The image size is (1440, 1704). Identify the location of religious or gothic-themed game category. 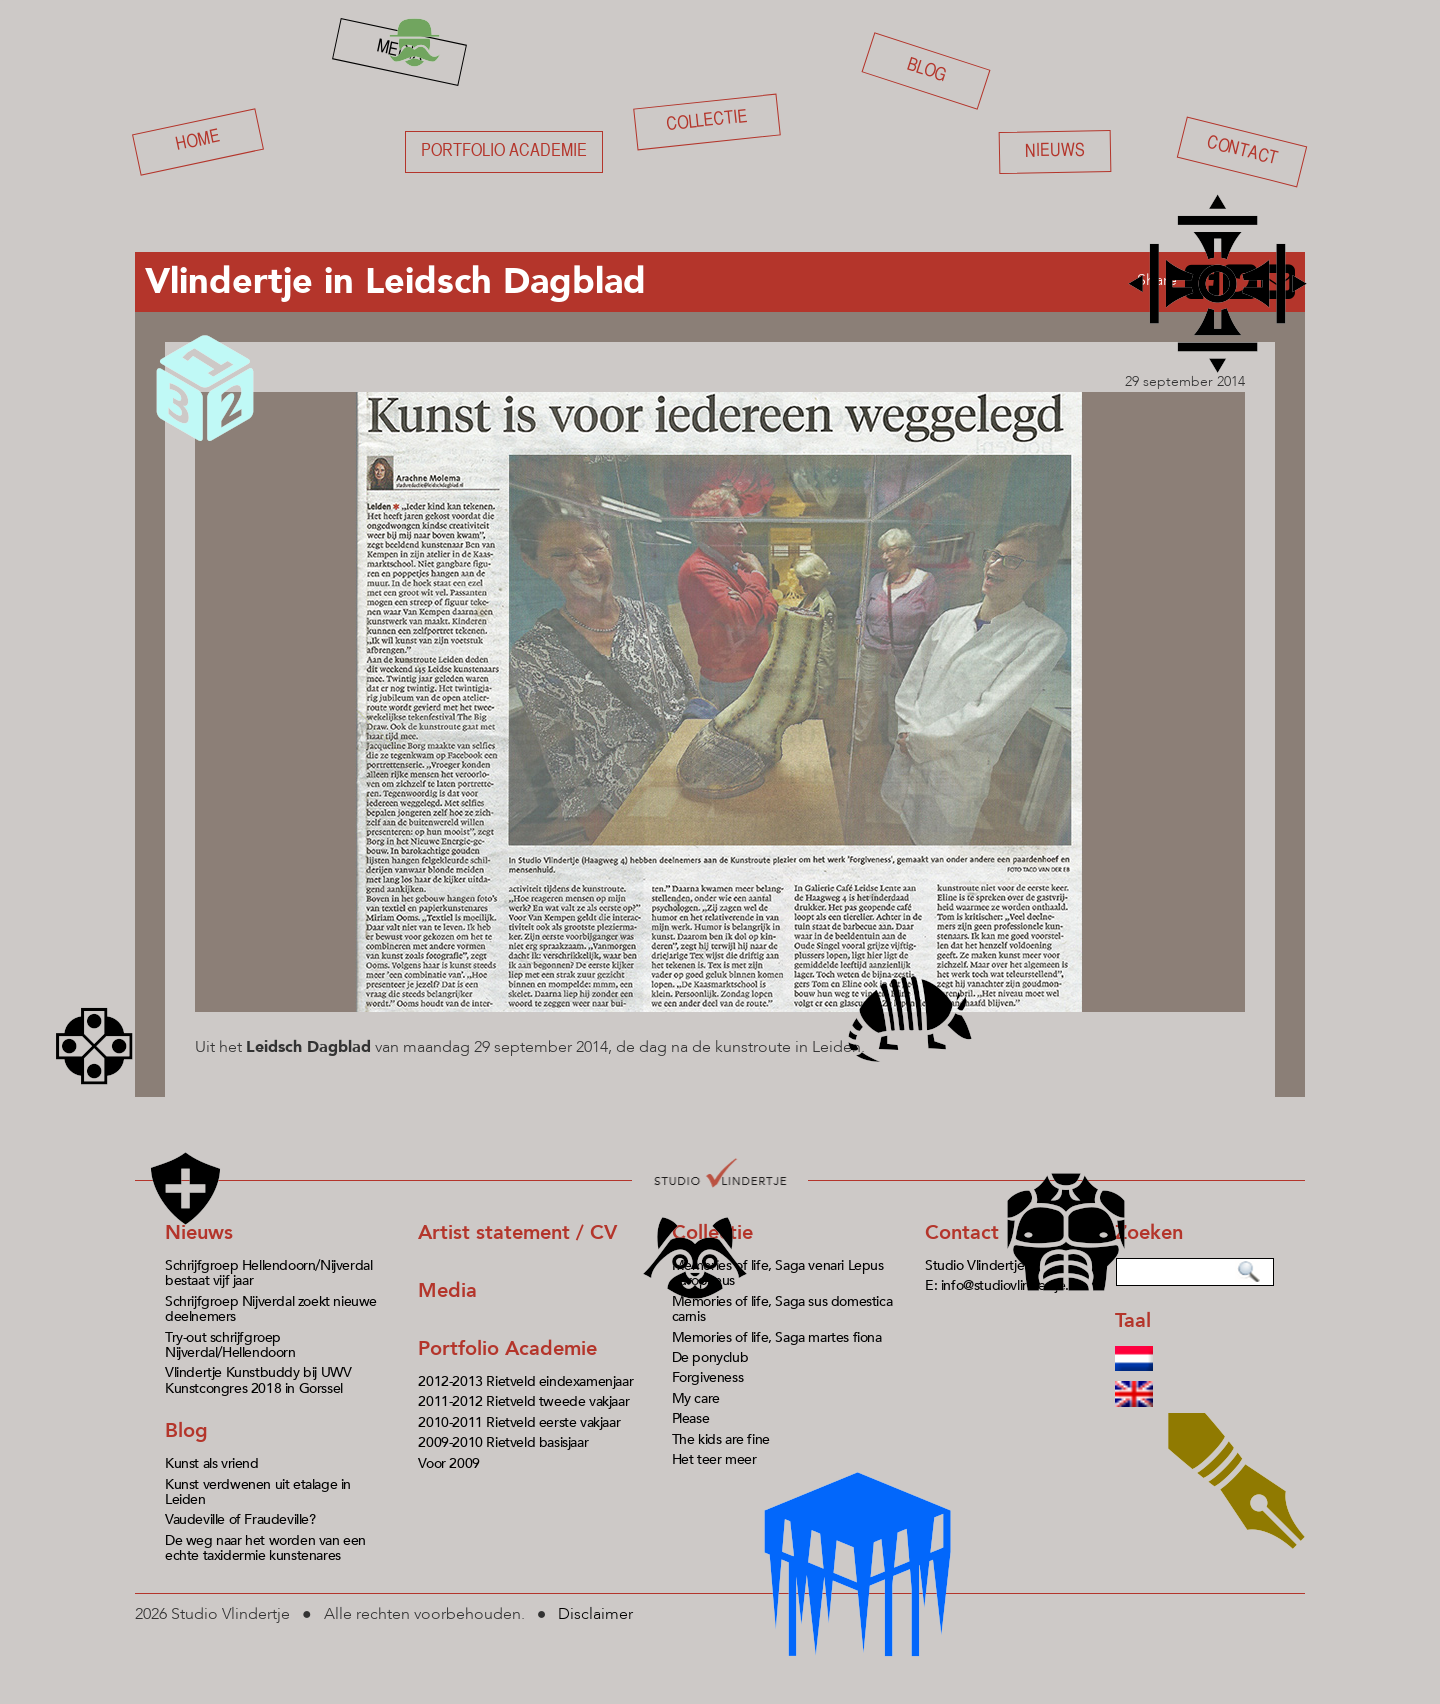
(1217, 284).